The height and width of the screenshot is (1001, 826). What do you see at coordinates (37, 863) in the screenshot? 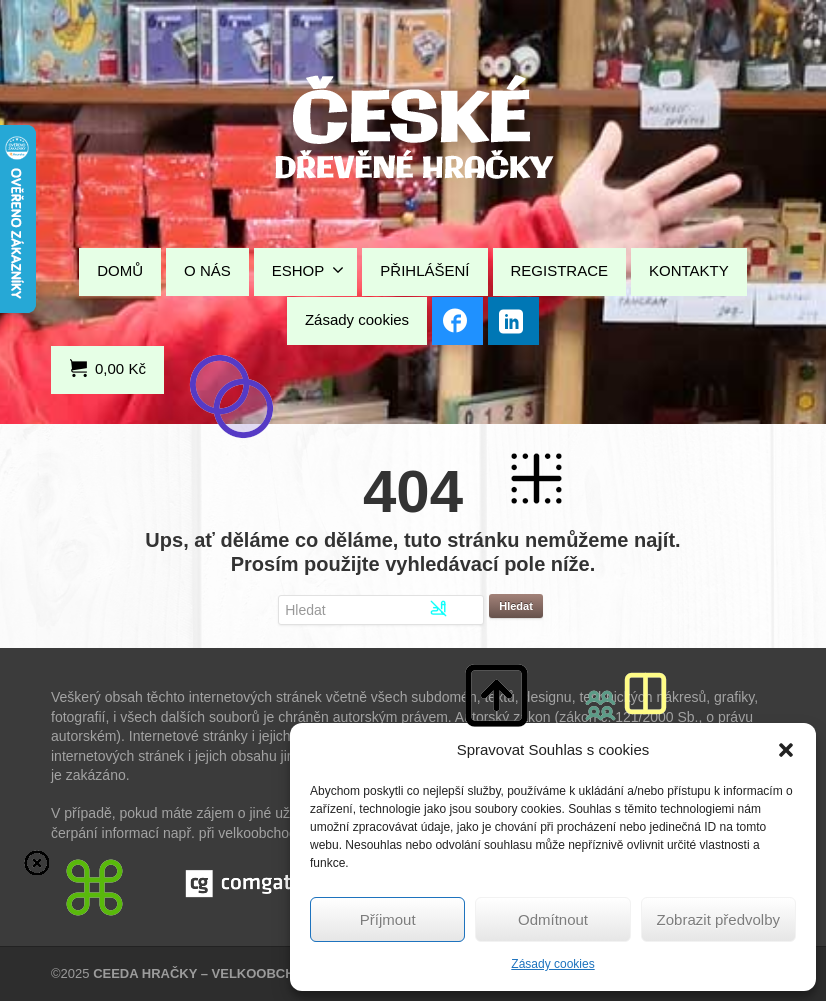
I see `dismiss or close a dialog` at bounding box center [37, 863].